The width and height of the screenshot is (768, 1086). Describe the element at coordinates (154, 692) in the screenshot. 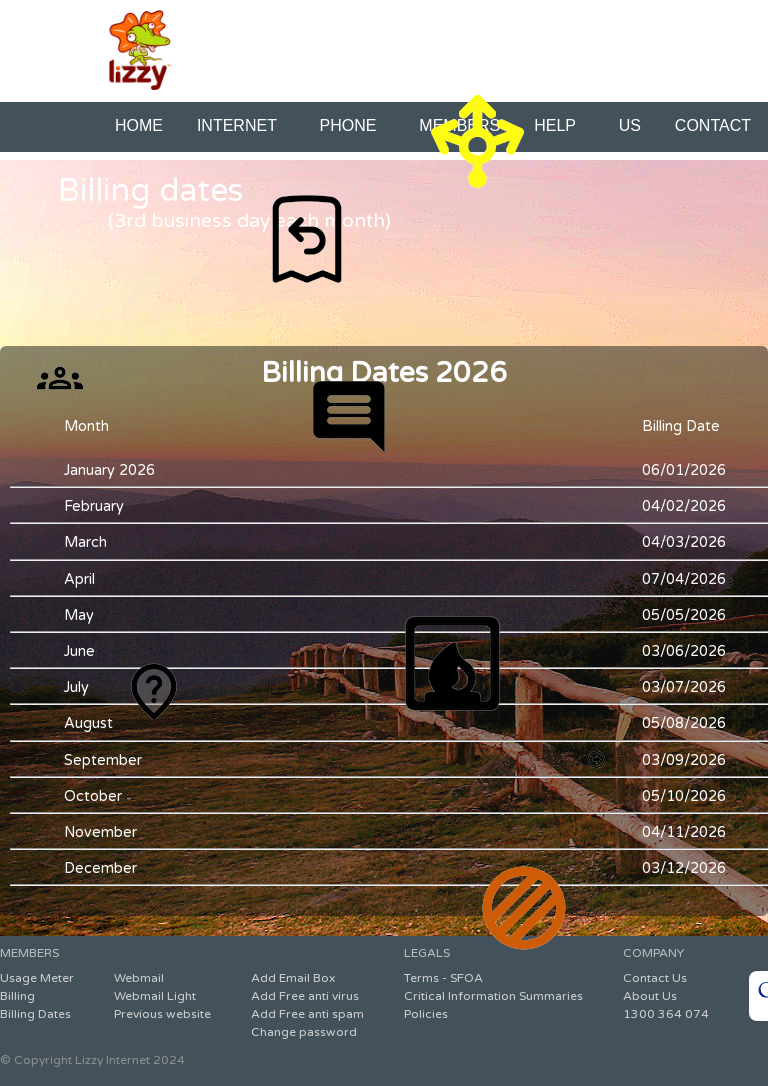

I see `unknown or unidentified location` at that location.